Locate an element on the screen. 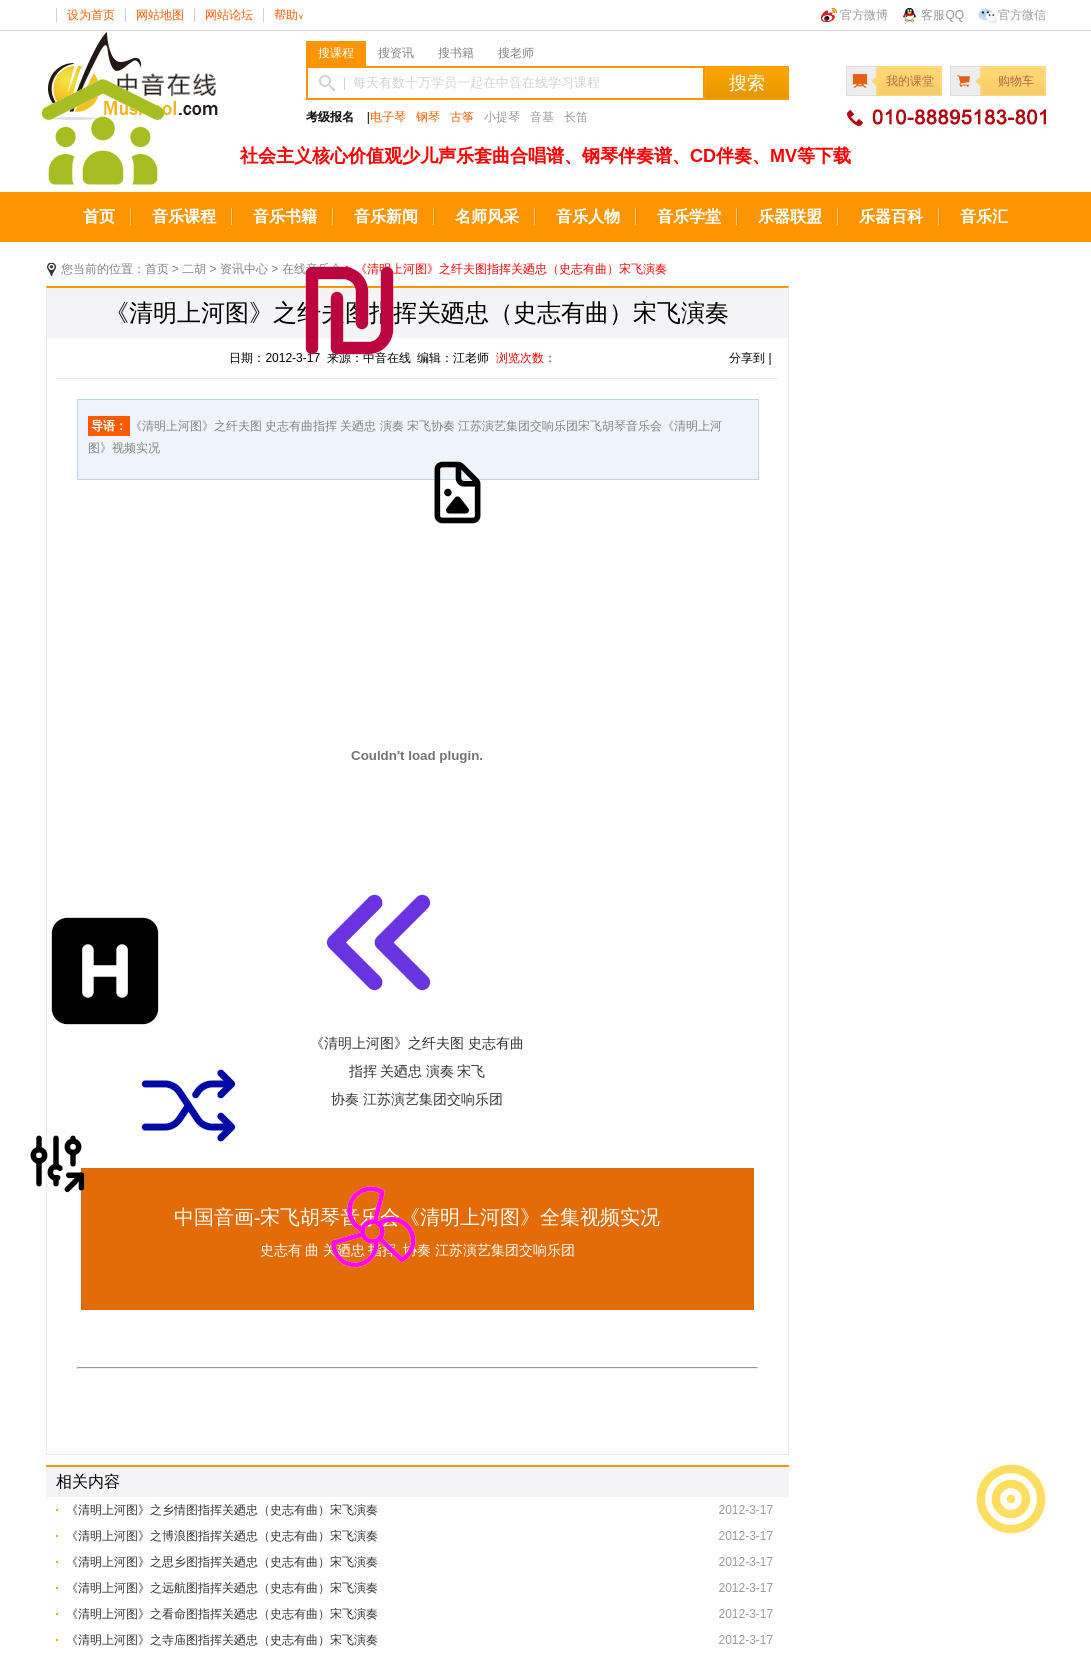 The height and width of the screenshot is (1653, 1091). set a goal or target is located at coordinates (1011, 1499).